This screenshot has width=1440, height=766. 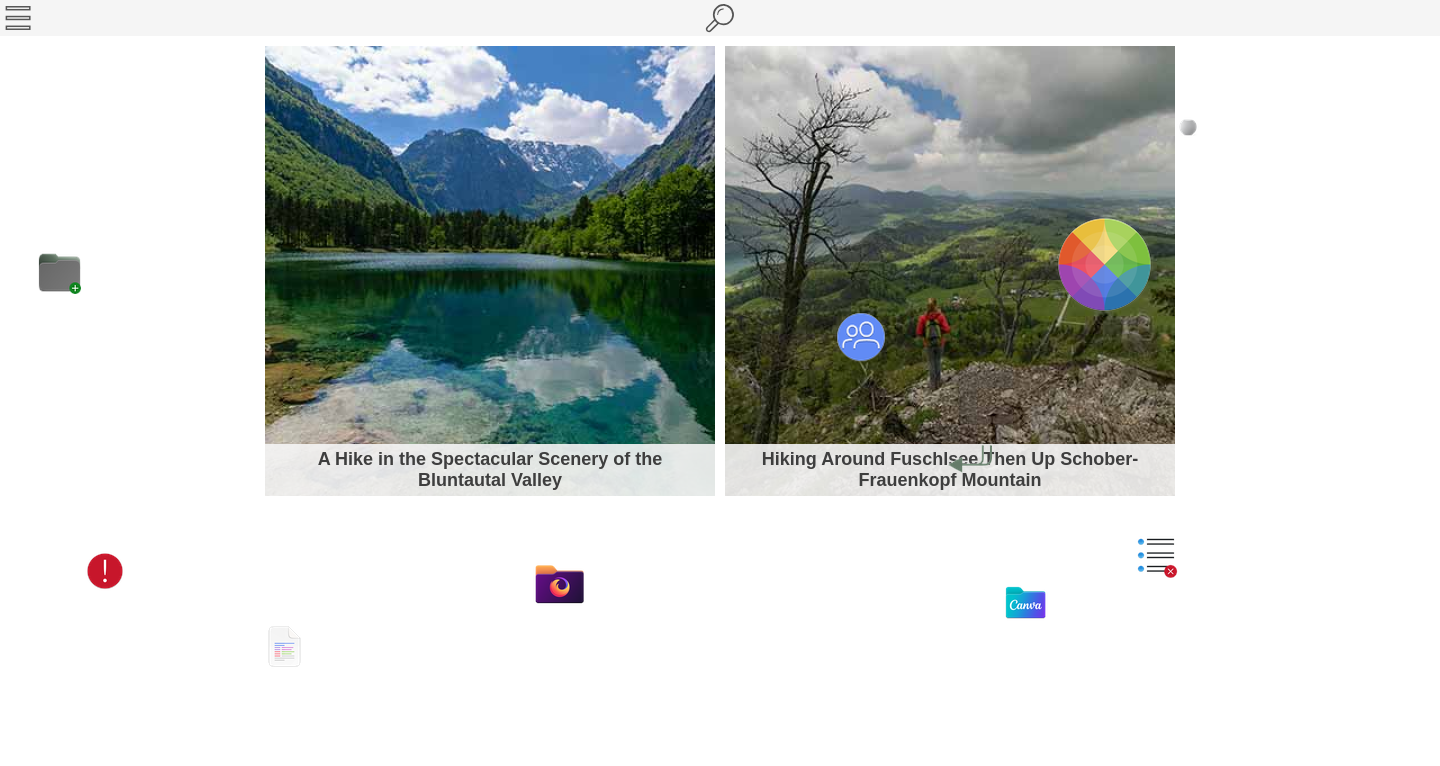 I want to click on homepod mini smart speaker device, so click(x=1188, y=129).